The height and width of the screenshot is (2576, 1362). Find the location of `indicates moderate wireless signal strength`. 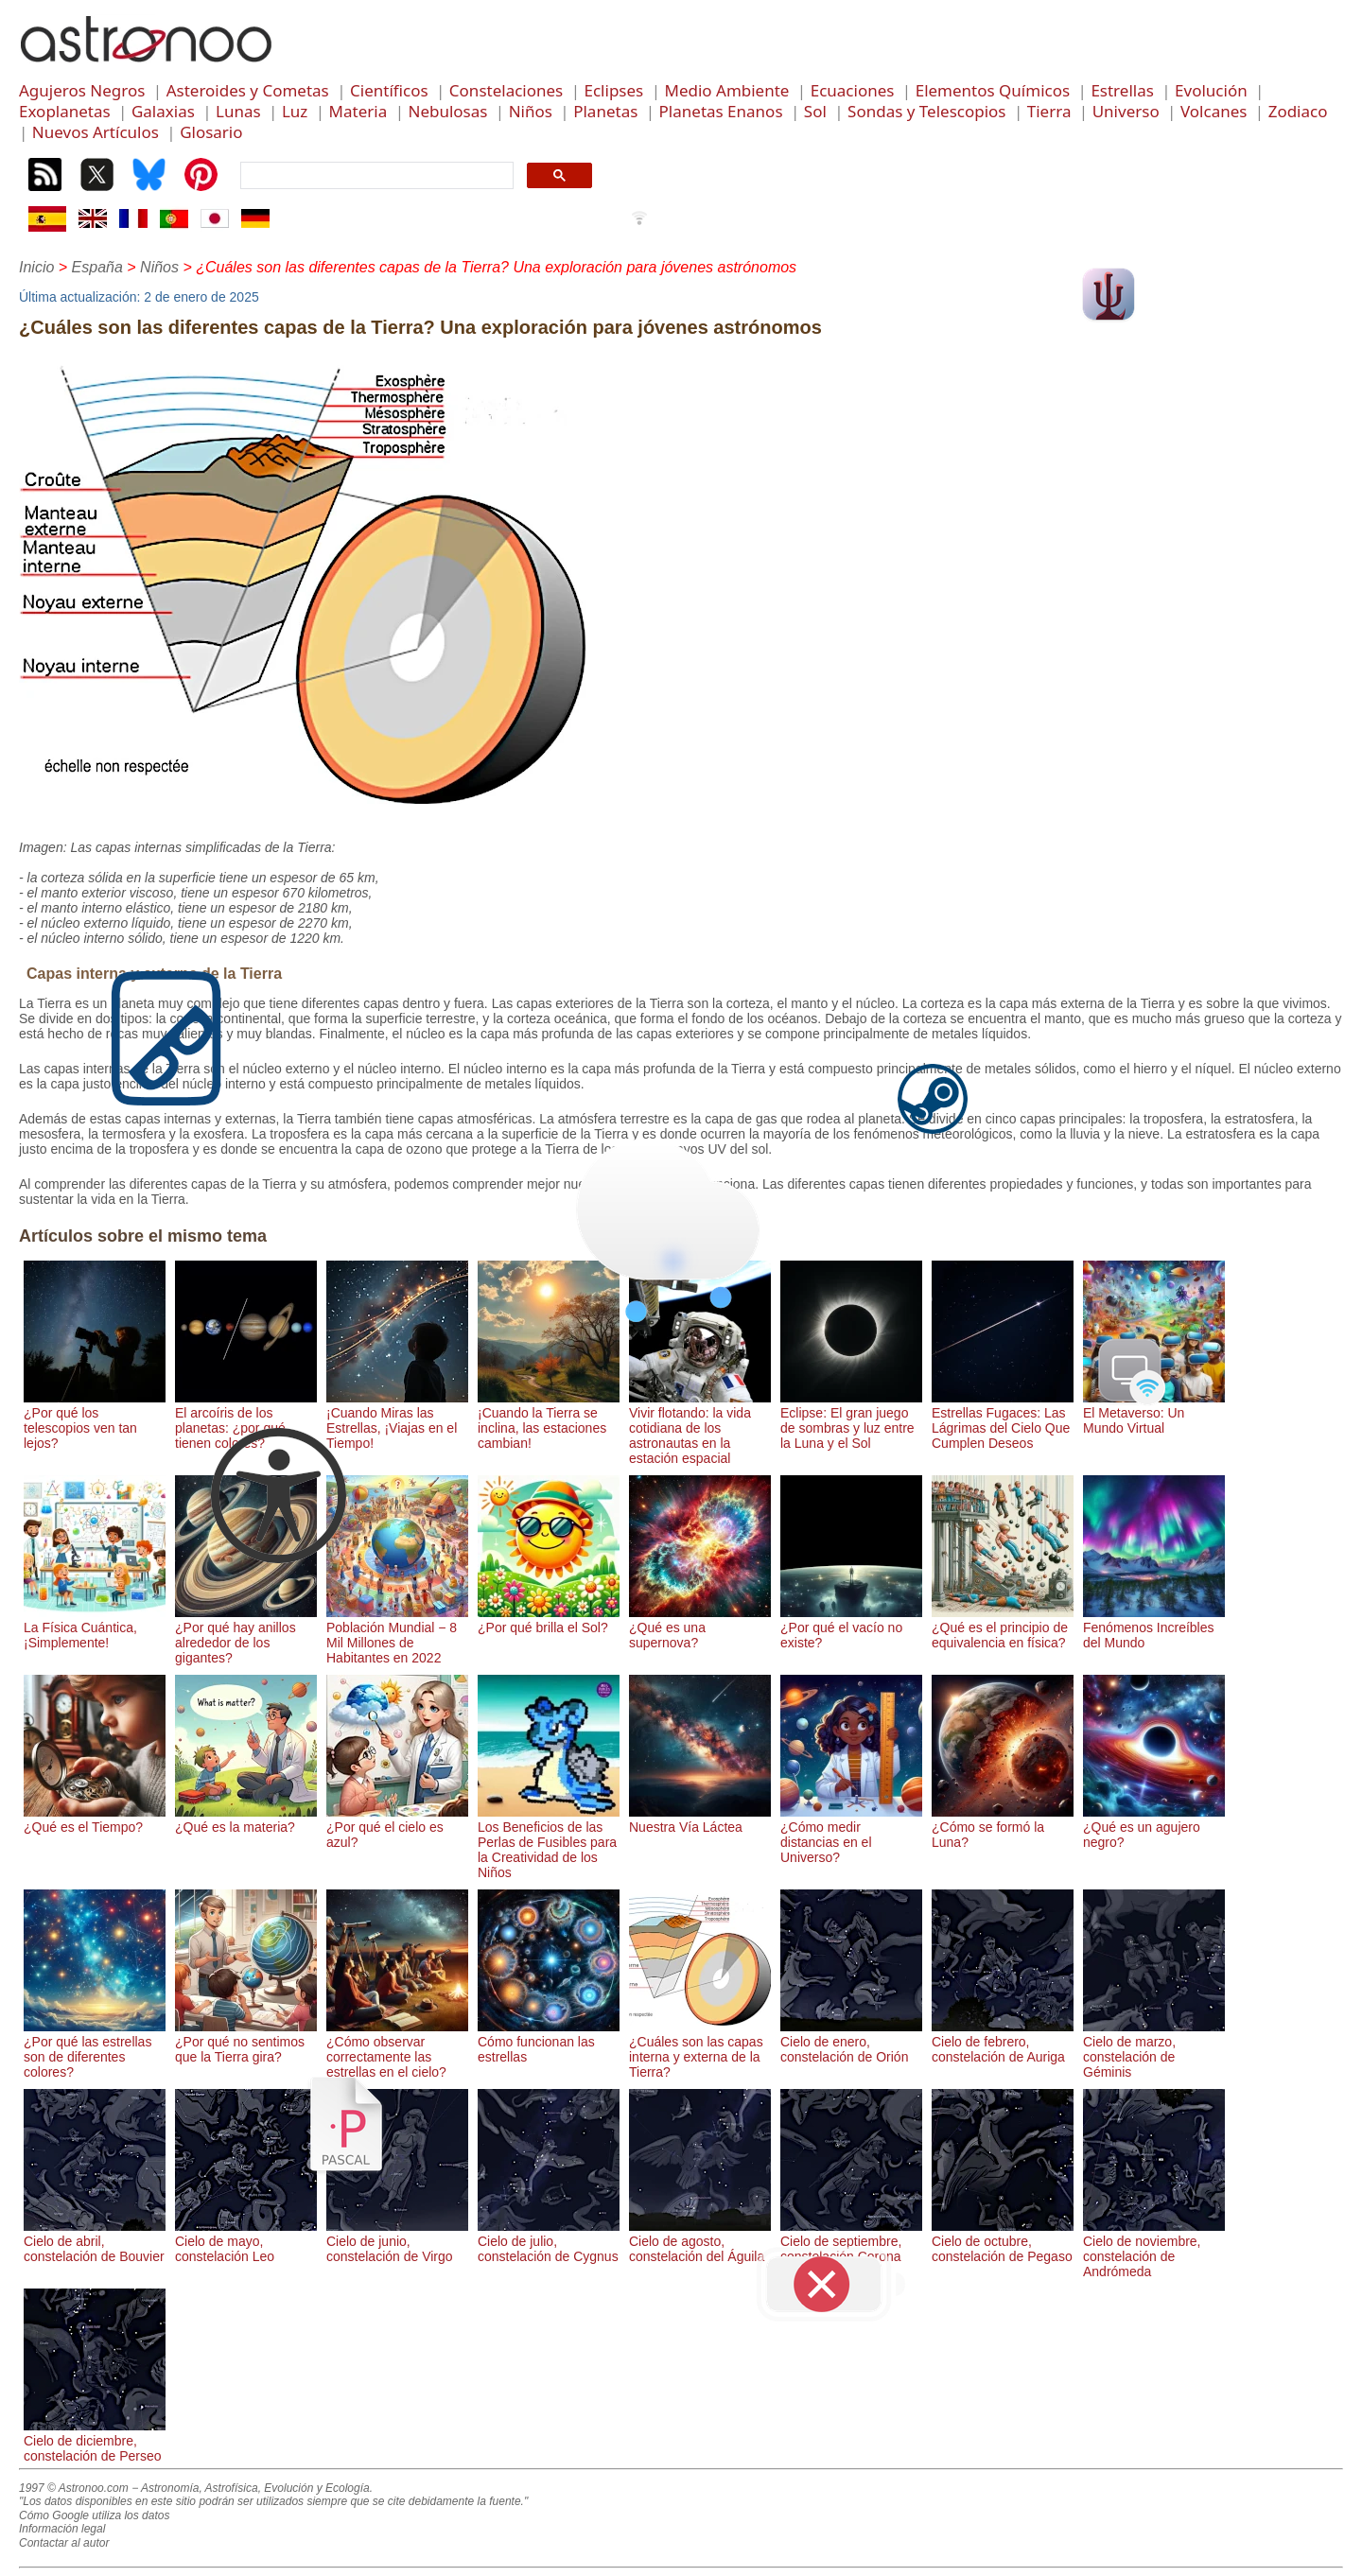

indicates moderate wireless signal strength is located at coordinates (639, 218).